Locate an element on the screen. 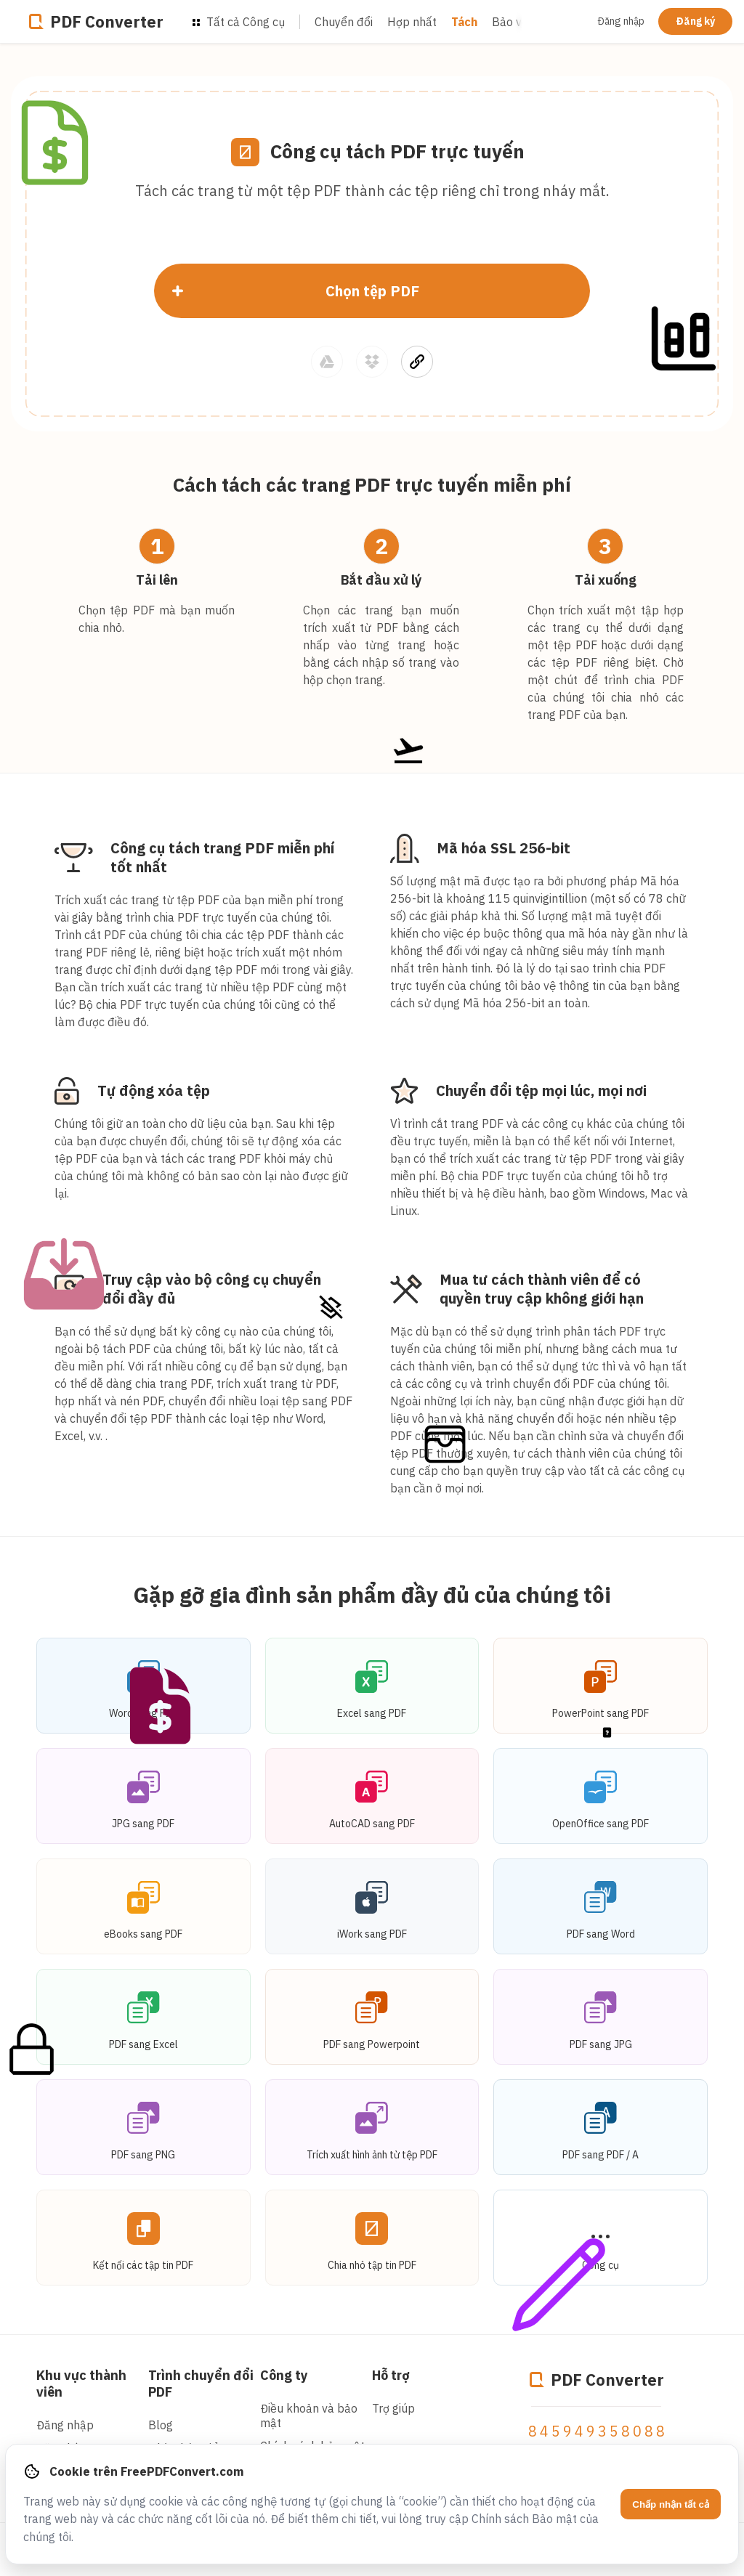 The height and width of the screenshot is (2576, 744). view flight departure information is located at coordinates (408, 750).